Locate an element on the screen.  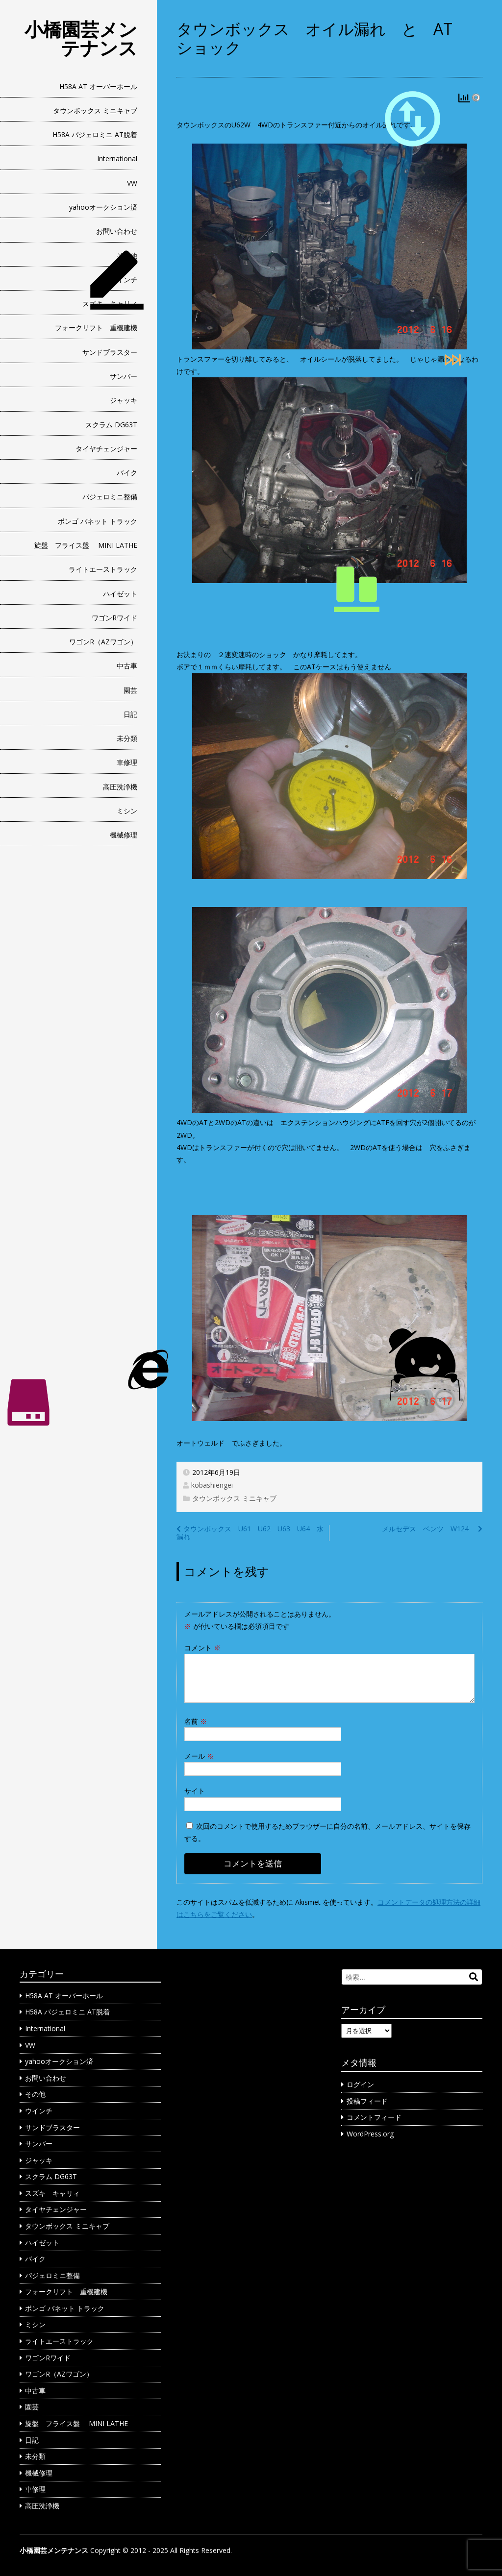
edit content or settings is located at coordinates (117, 280).